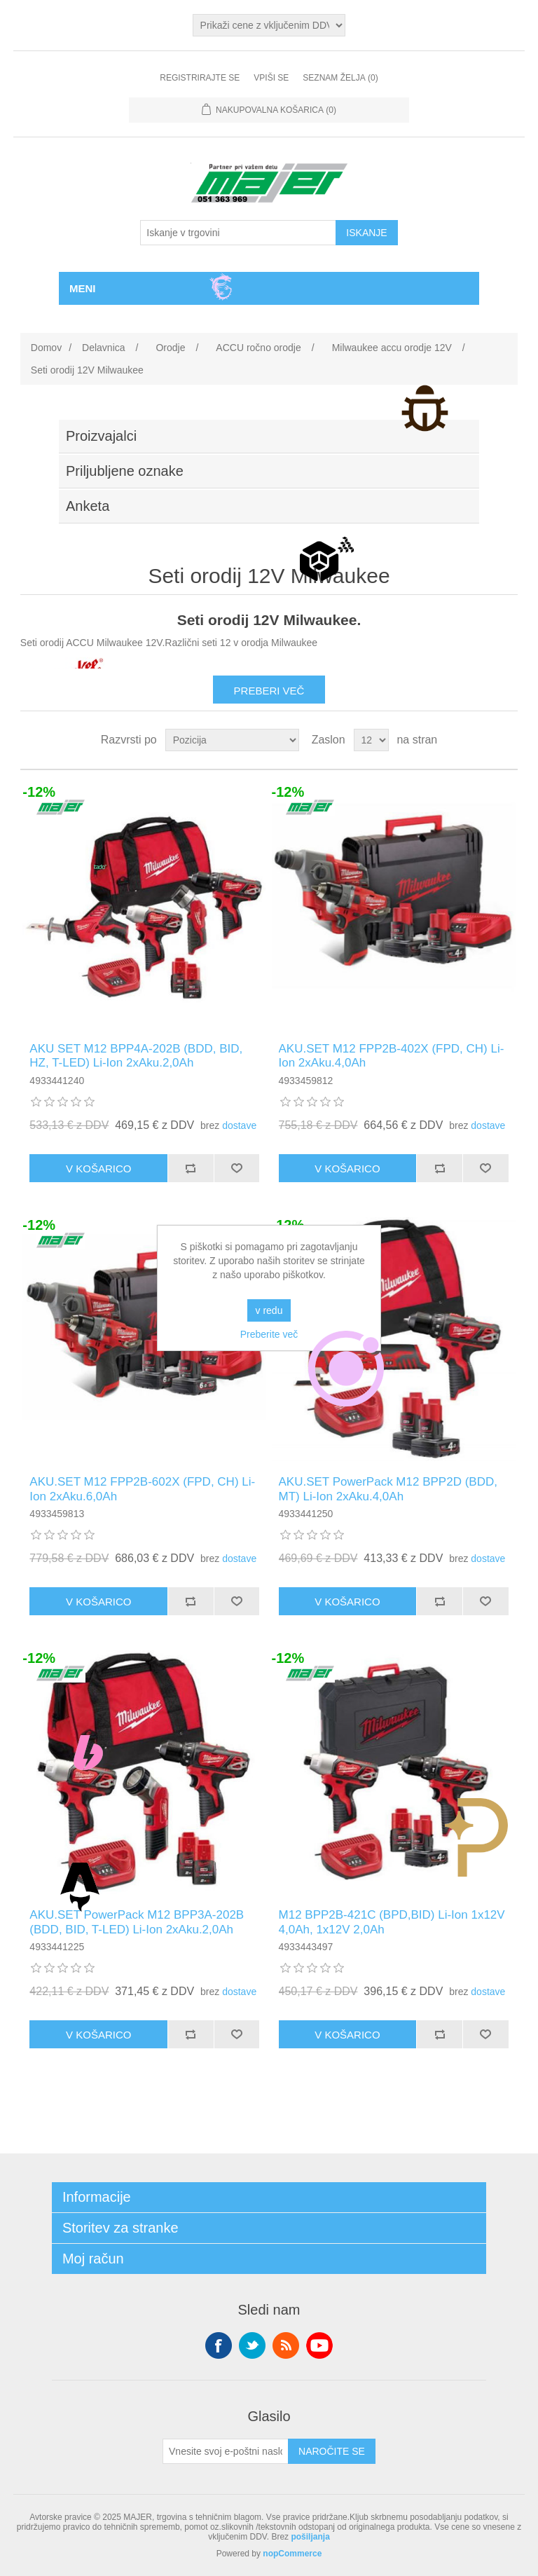  Describe the element at coordinates (346, 1369) in the screenshot. I see `ionic framework logo` at that location.